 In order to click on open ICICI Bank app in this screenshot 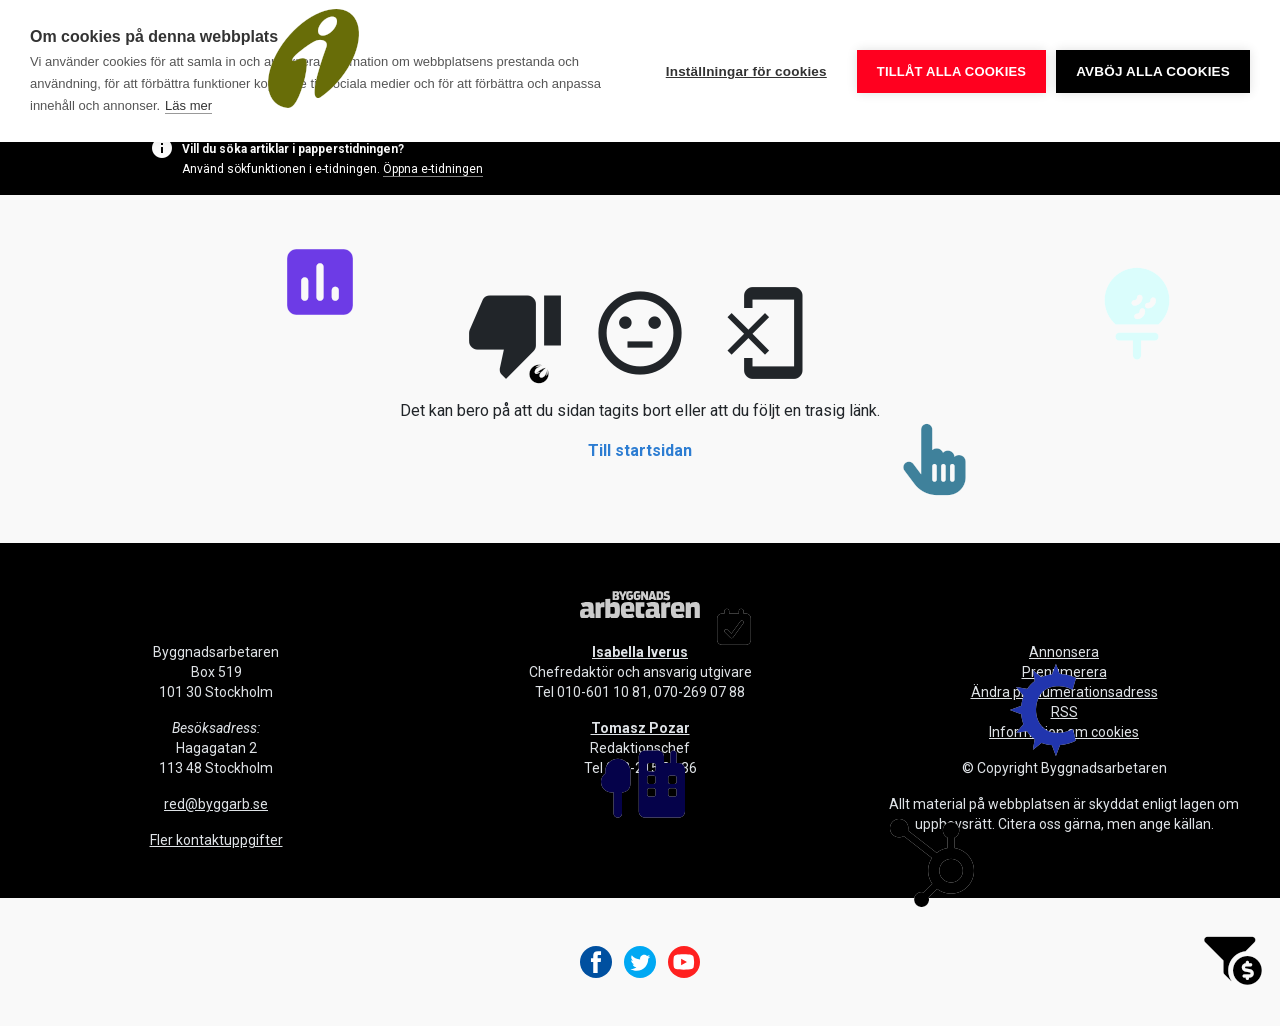, I will do `click(313, 58)`.